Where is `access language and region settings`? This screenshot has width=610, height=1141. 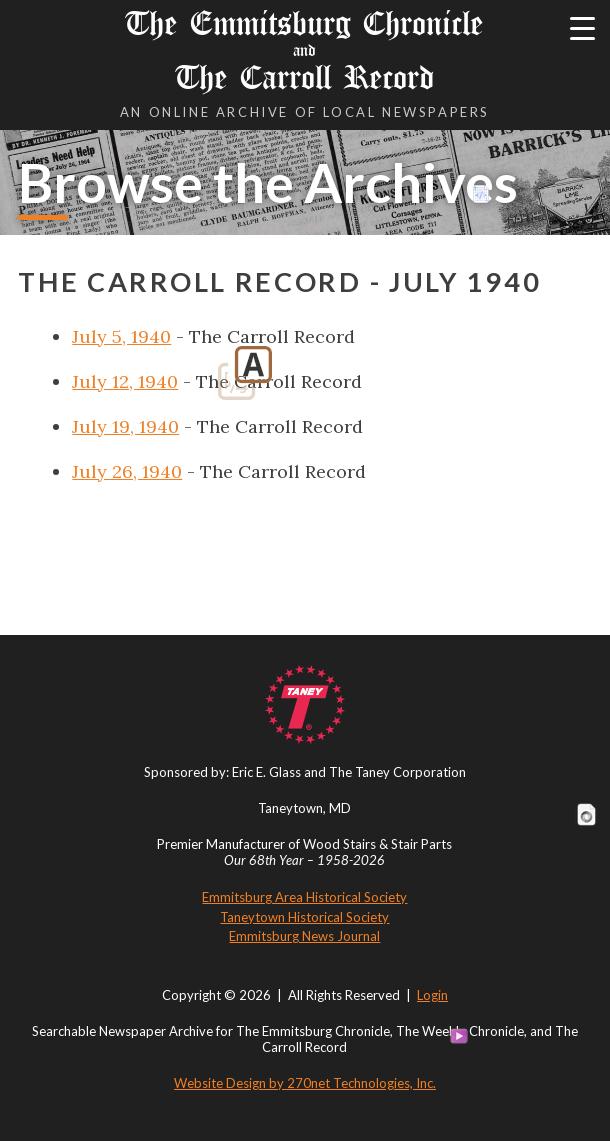 access language and region settings is located at coordinates (245, 373).